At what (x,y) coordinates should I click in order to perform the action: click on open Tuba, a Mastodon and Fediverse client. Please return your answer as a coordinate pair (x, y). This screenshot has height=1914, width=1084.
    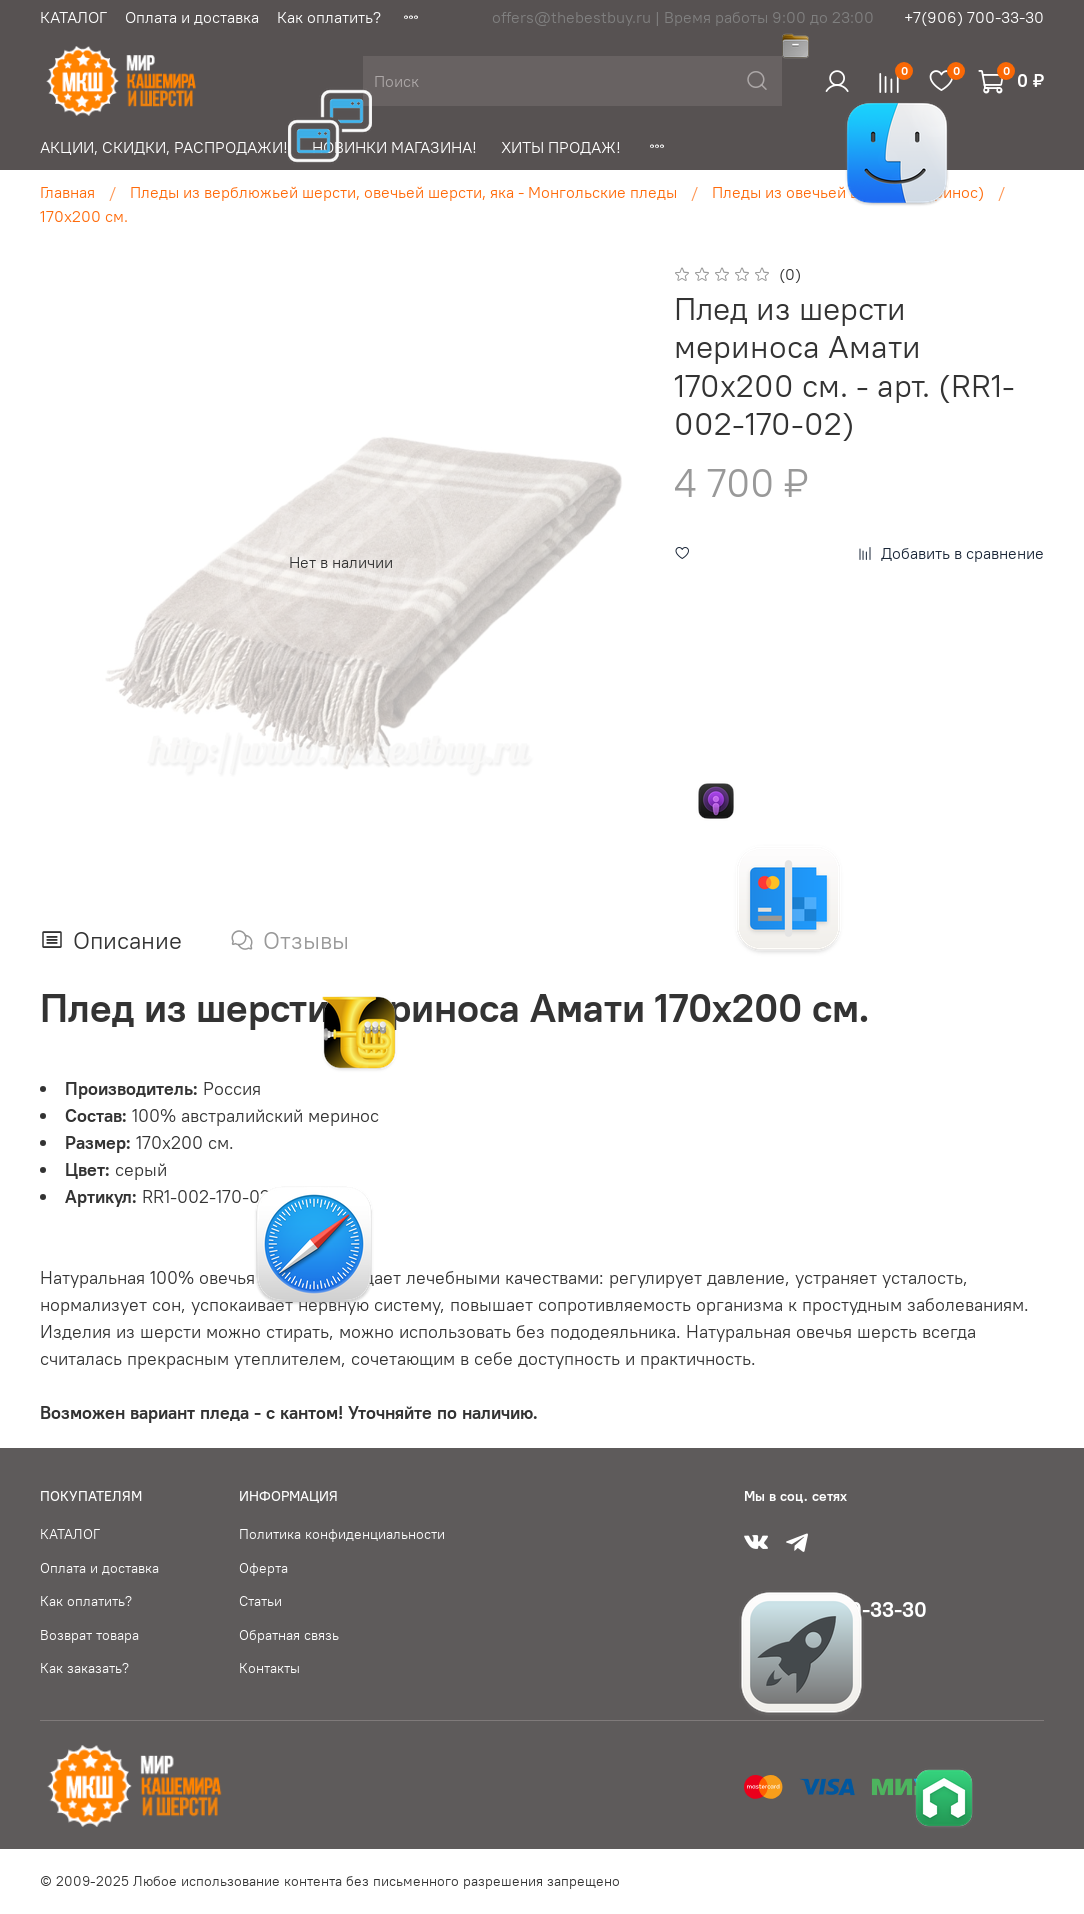
    Looking at the image, I should click on (359, 1032).